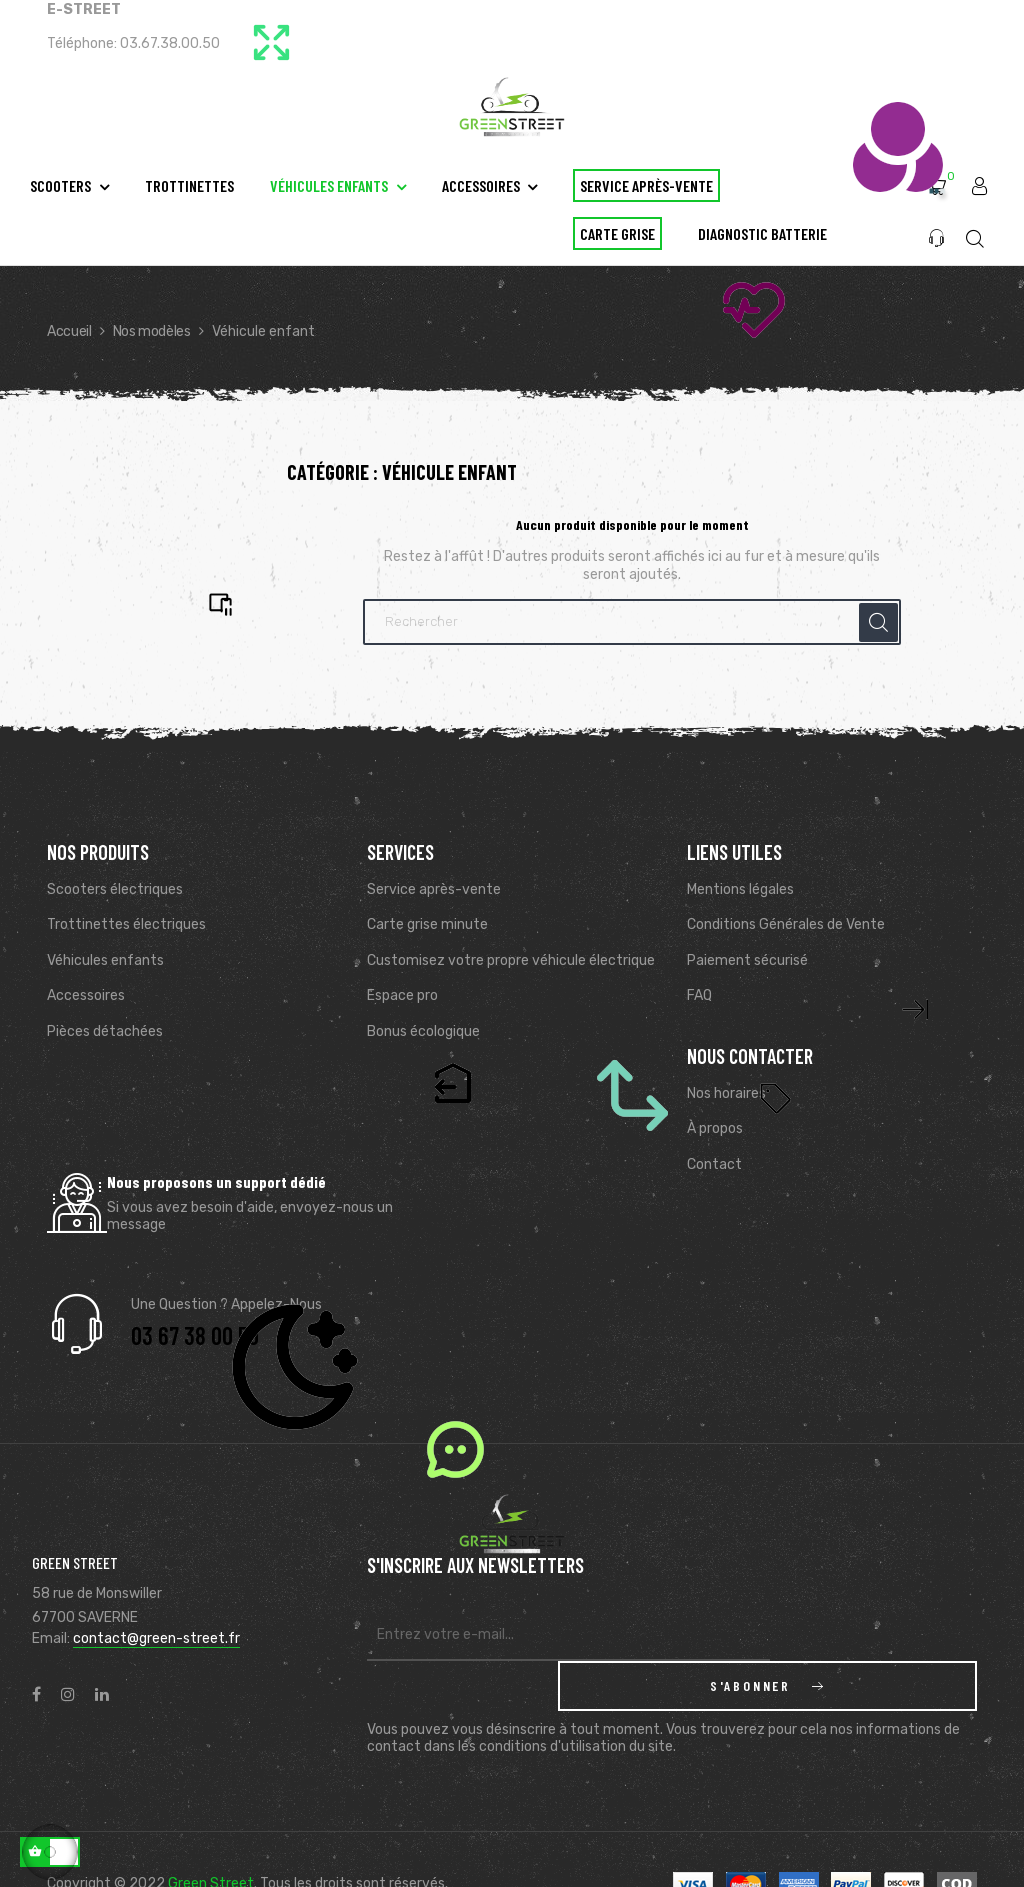 The image size is (1024, 1887). I want to click on open messaging or chat, so click(455, 1449).